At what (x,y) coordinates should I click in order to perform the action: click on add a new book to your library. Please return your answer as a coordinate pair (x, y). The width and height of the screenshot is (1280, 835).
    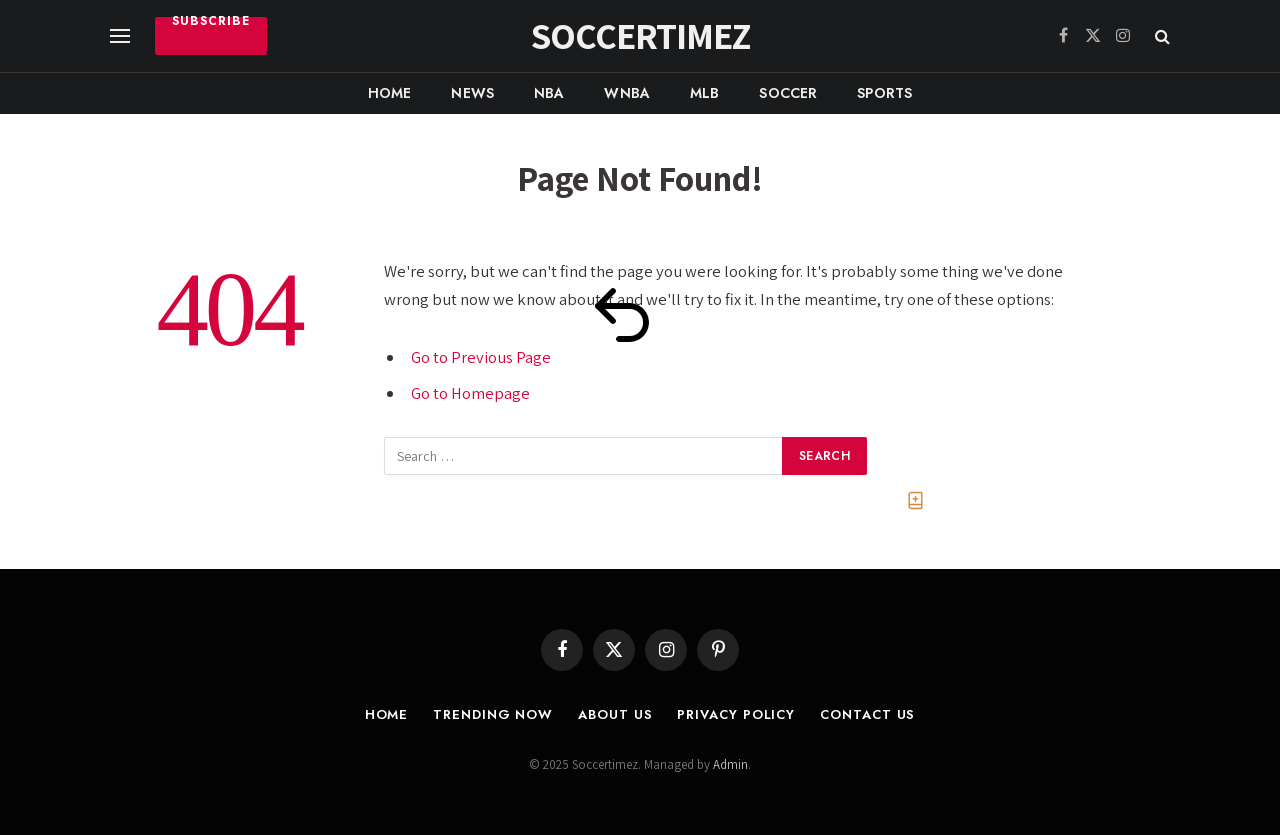
    Looking at the image, I should click on (915, 500).